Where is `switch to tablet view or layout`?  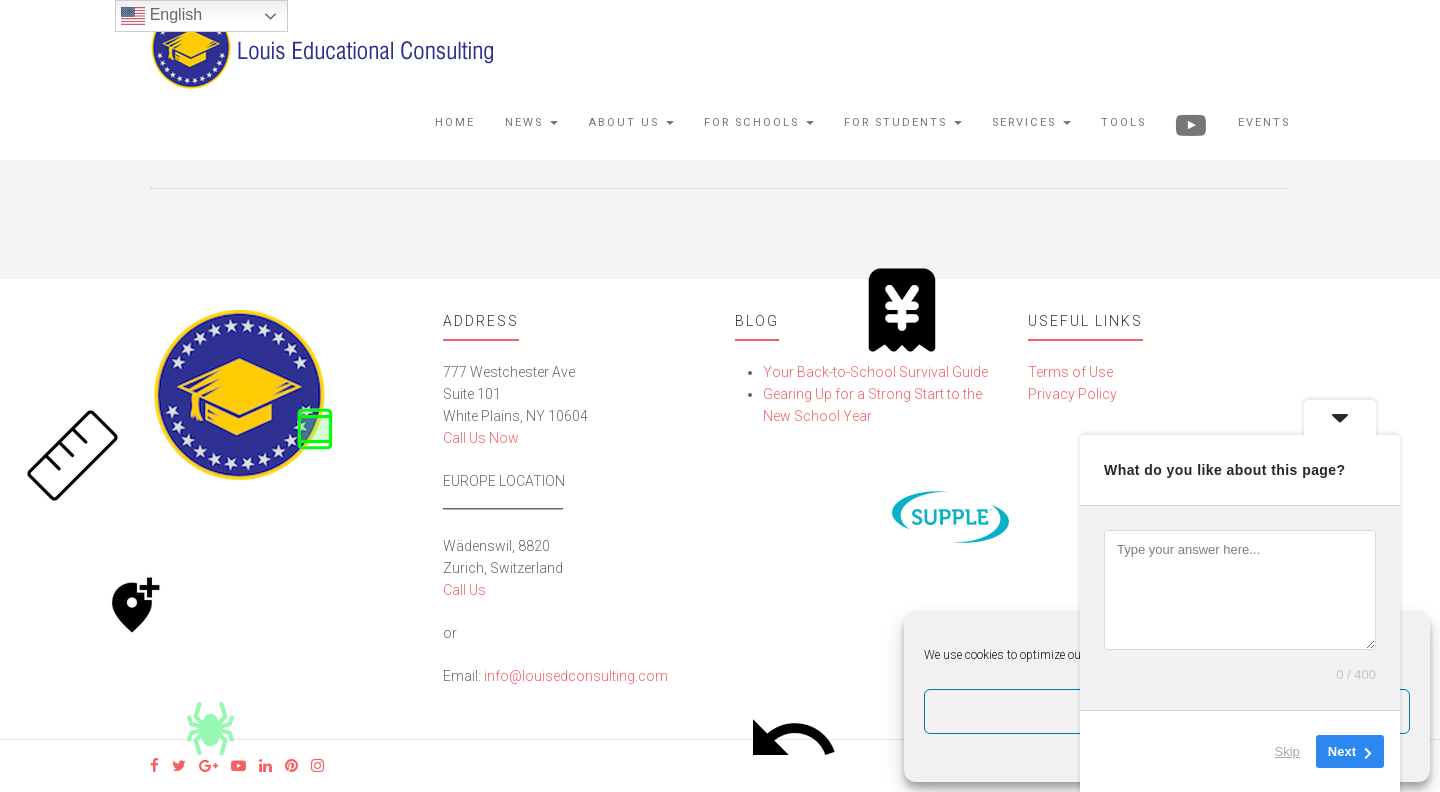
switch to tablet view or layout is located at coordinates (315, 429).